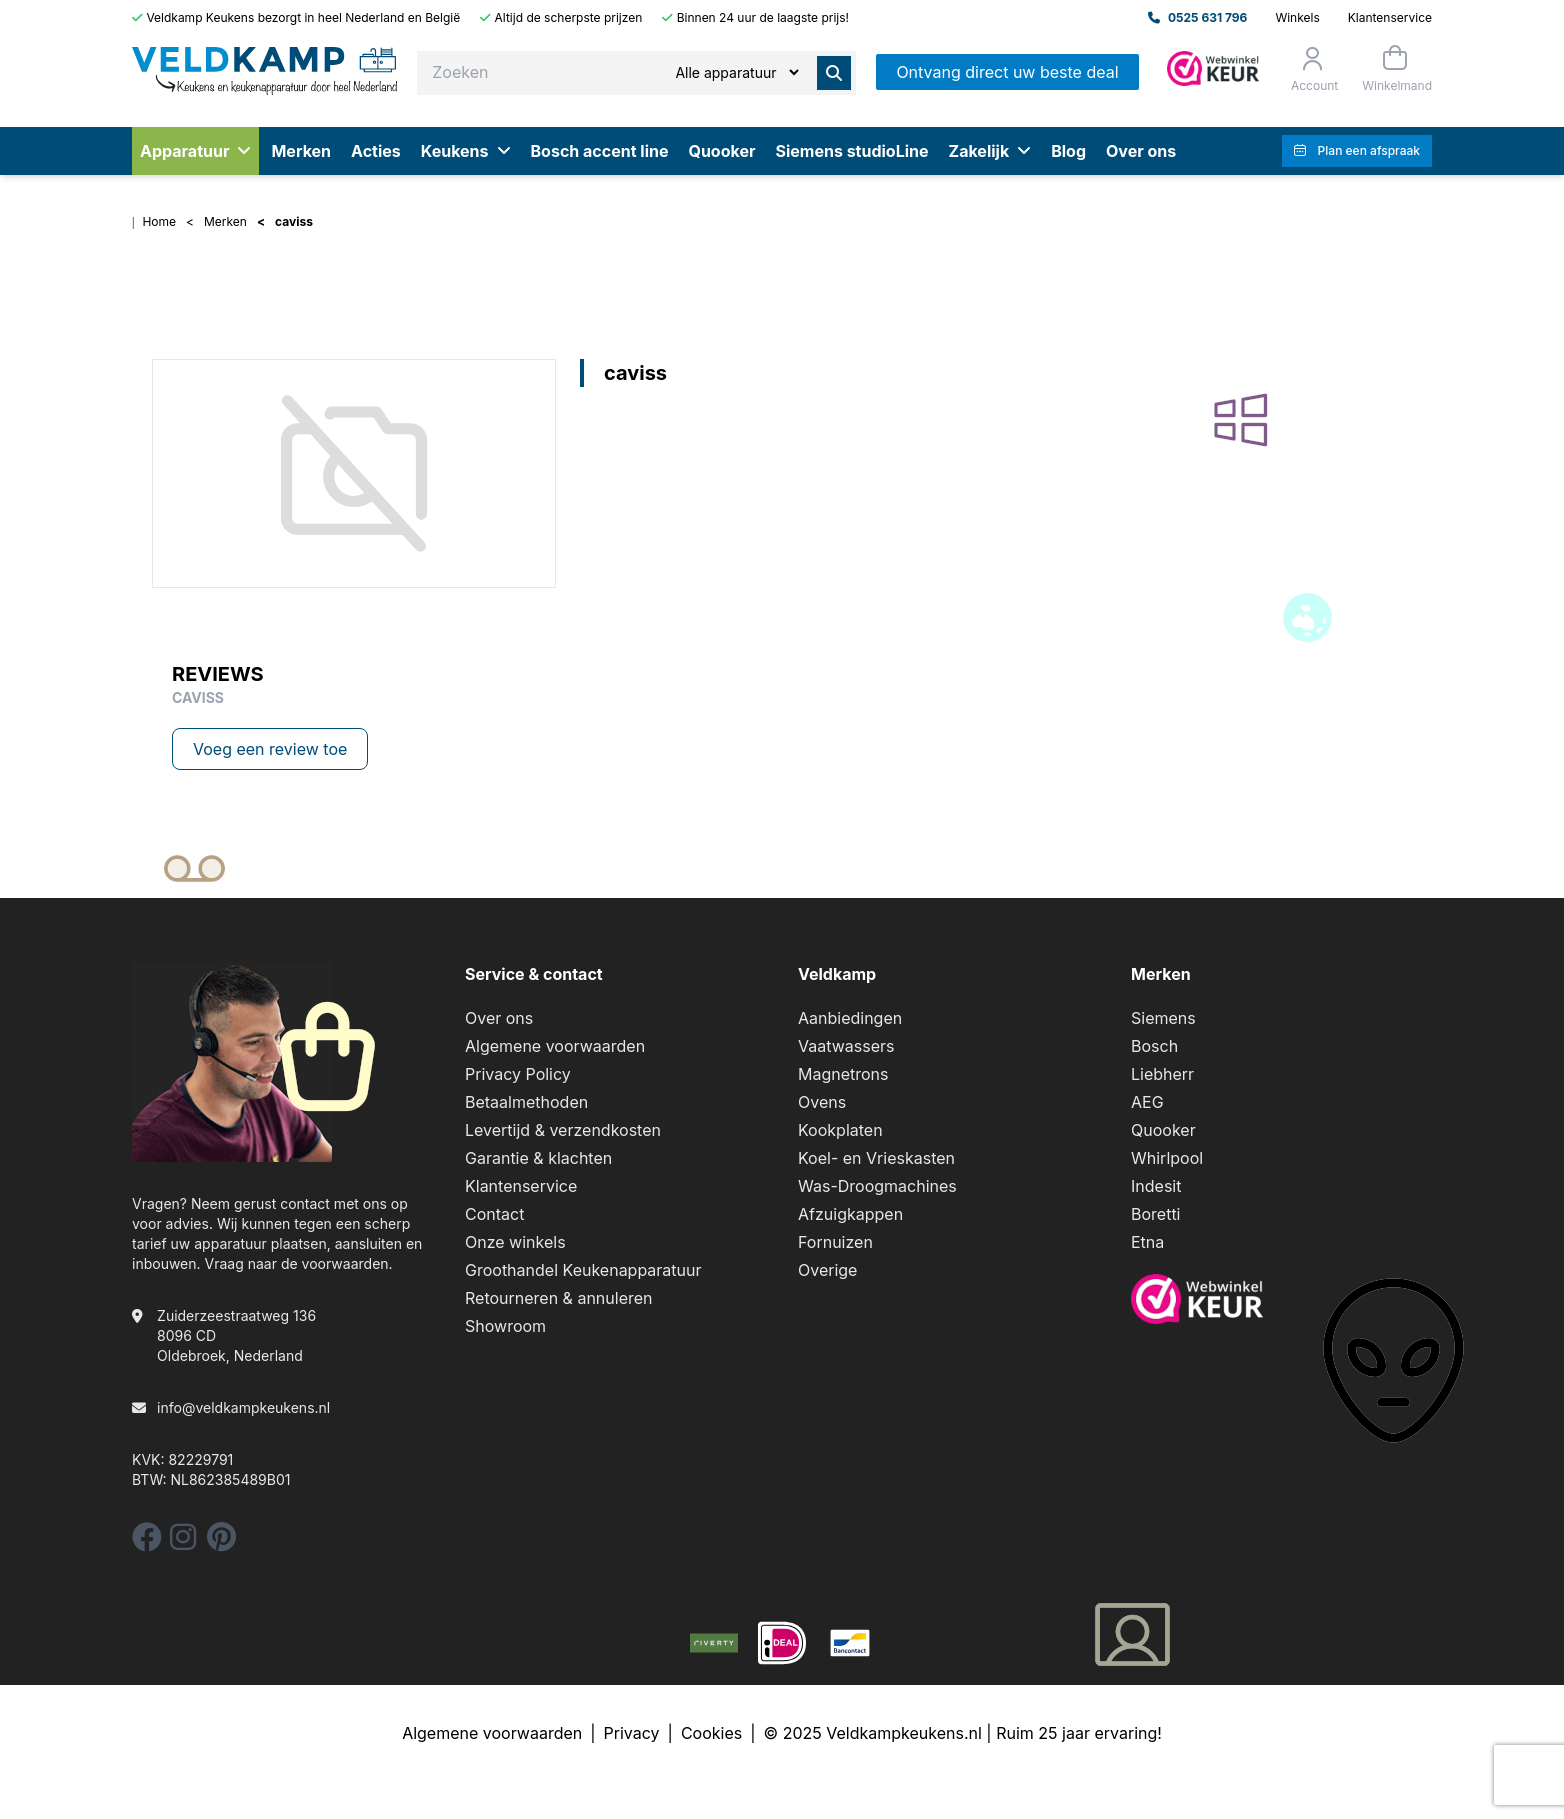 This screenshot has width=1564, height=1819. What do you see at coordinates (327, 1056) in the screenshot?
I see `view your shopping bag` at bounding box center [327, 1056].